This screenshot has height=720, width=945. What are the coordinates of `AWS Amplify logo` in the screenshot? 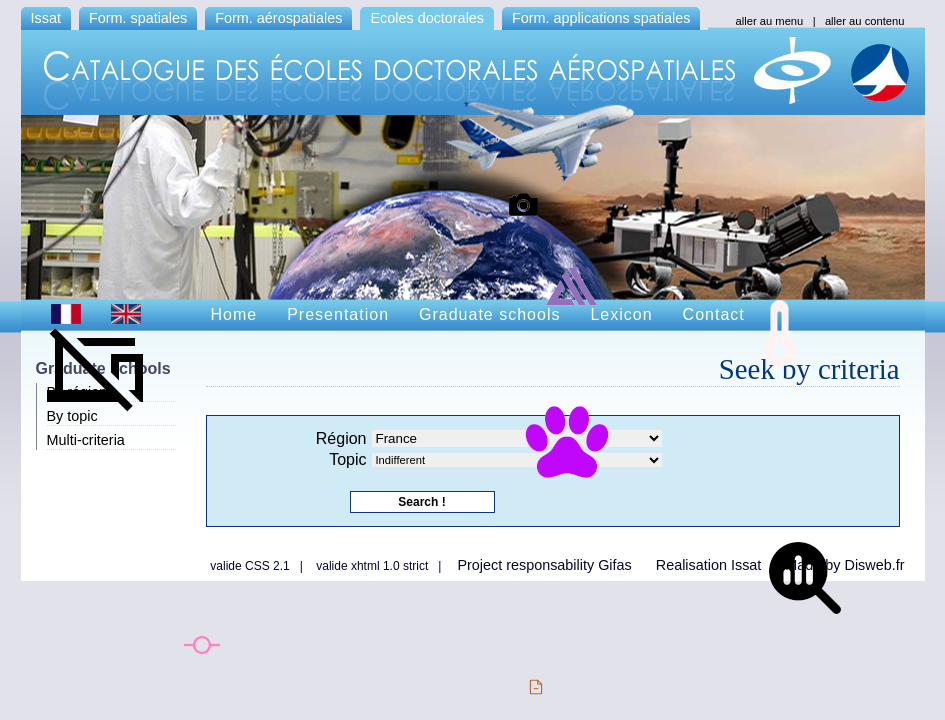 It's located at (571, 286).